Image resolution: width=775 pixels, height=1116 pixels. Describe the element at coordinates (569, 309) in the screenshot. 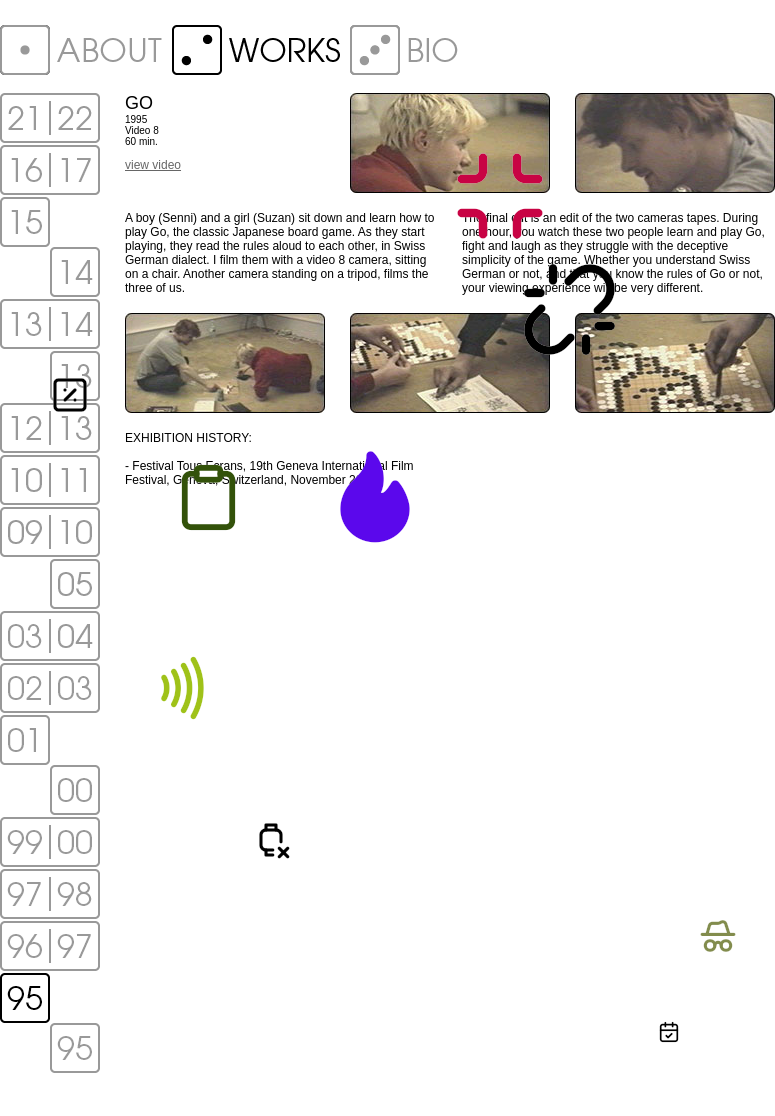

I see `remove or break a link connection` at that location.